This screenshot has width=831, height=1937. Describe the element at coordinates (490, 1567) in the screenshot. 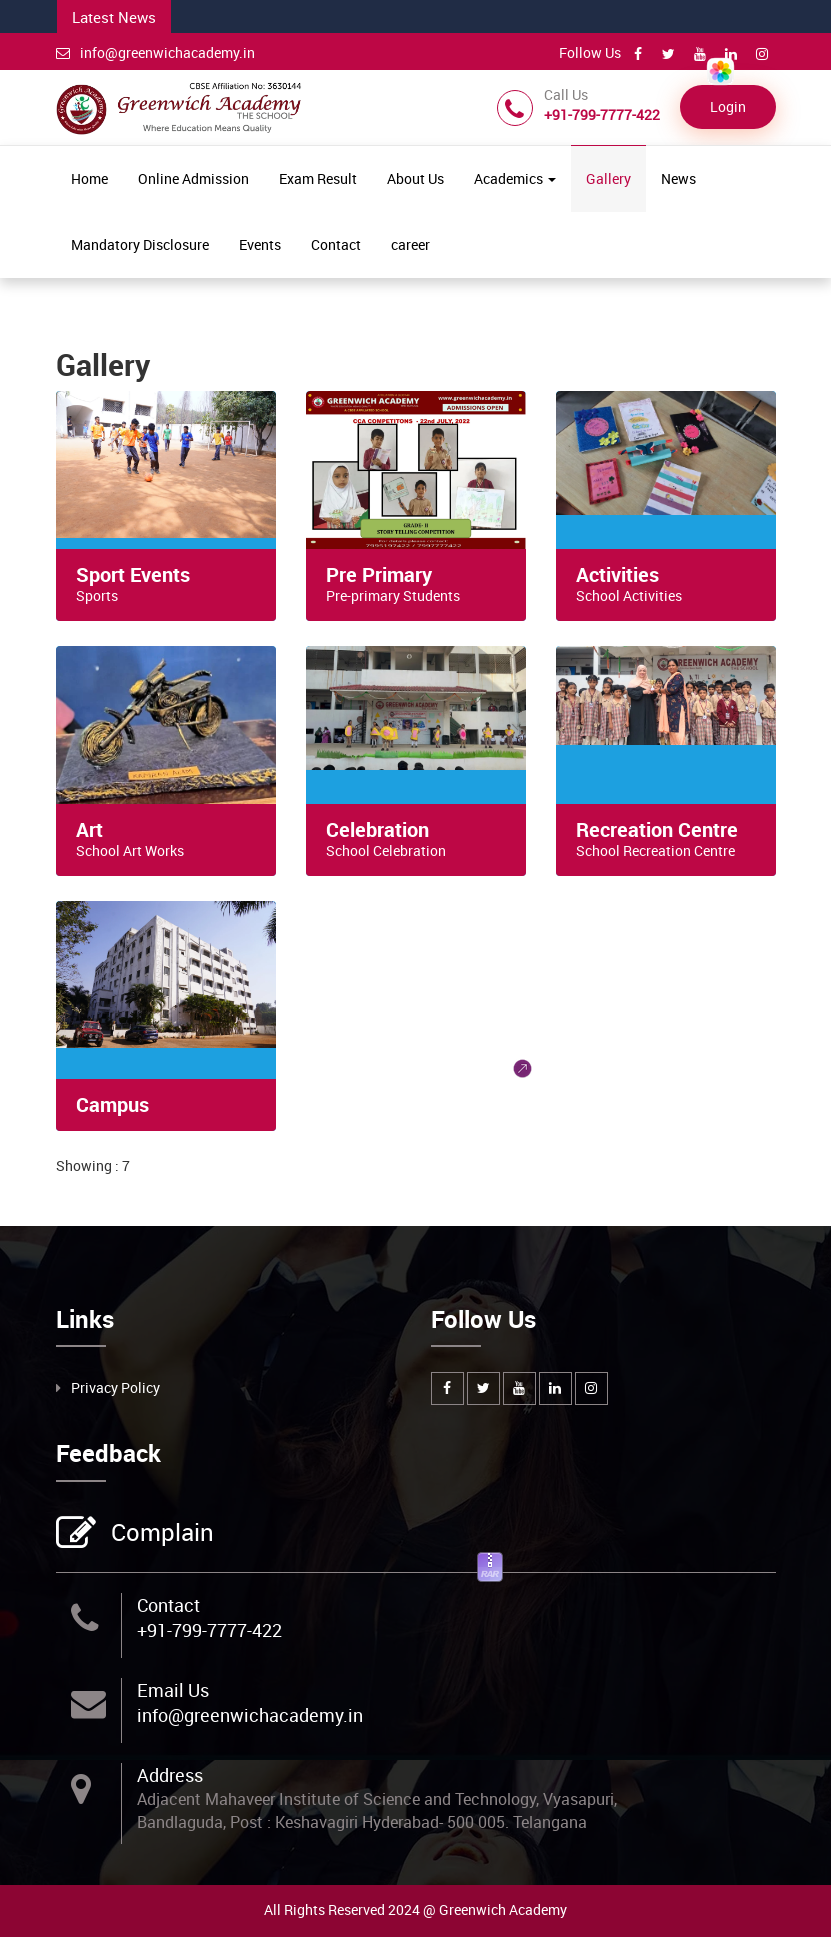

I see `a compressed RAR archive file` at that location.